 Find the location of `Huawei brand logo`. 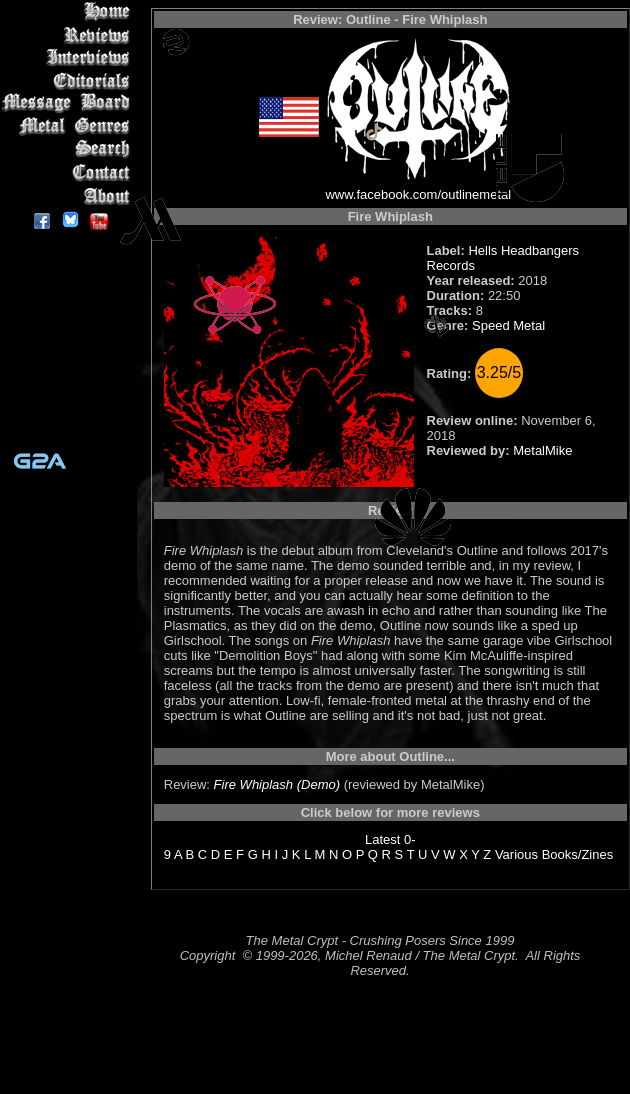

Huawei brand logo is located at coordinates (413, 517).